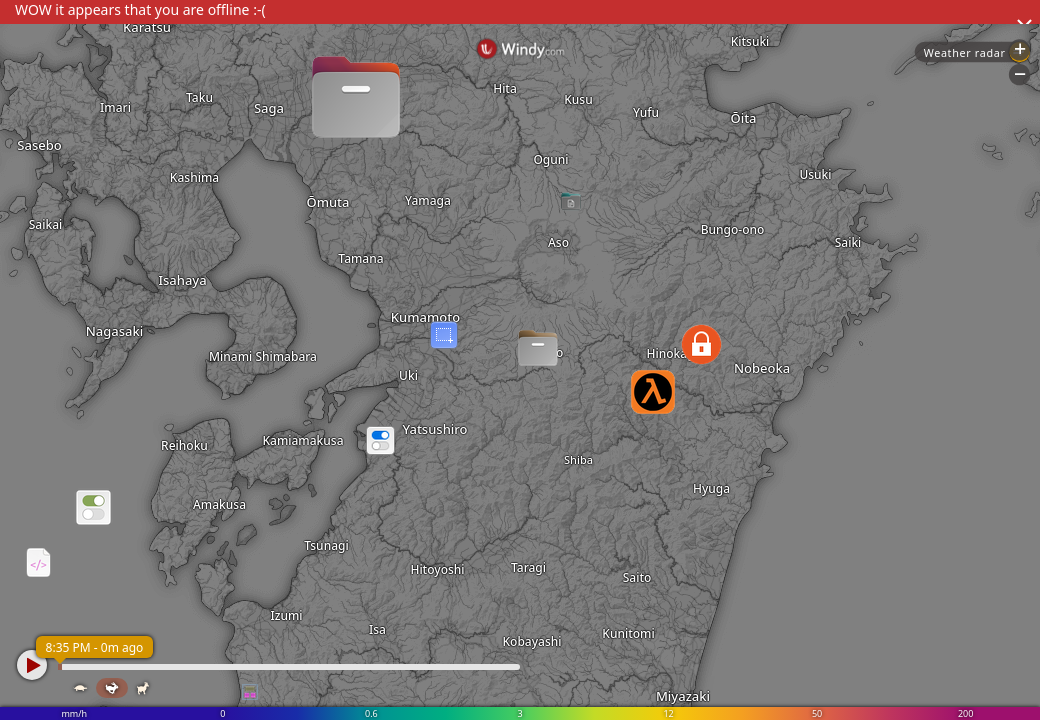 Image resolution: width=1040 pixels, height=720 pixels. What do you see at coordinates (38, 562) in the screenshot?
I see `an xml file type indicator` at bounding box center [38, 562].